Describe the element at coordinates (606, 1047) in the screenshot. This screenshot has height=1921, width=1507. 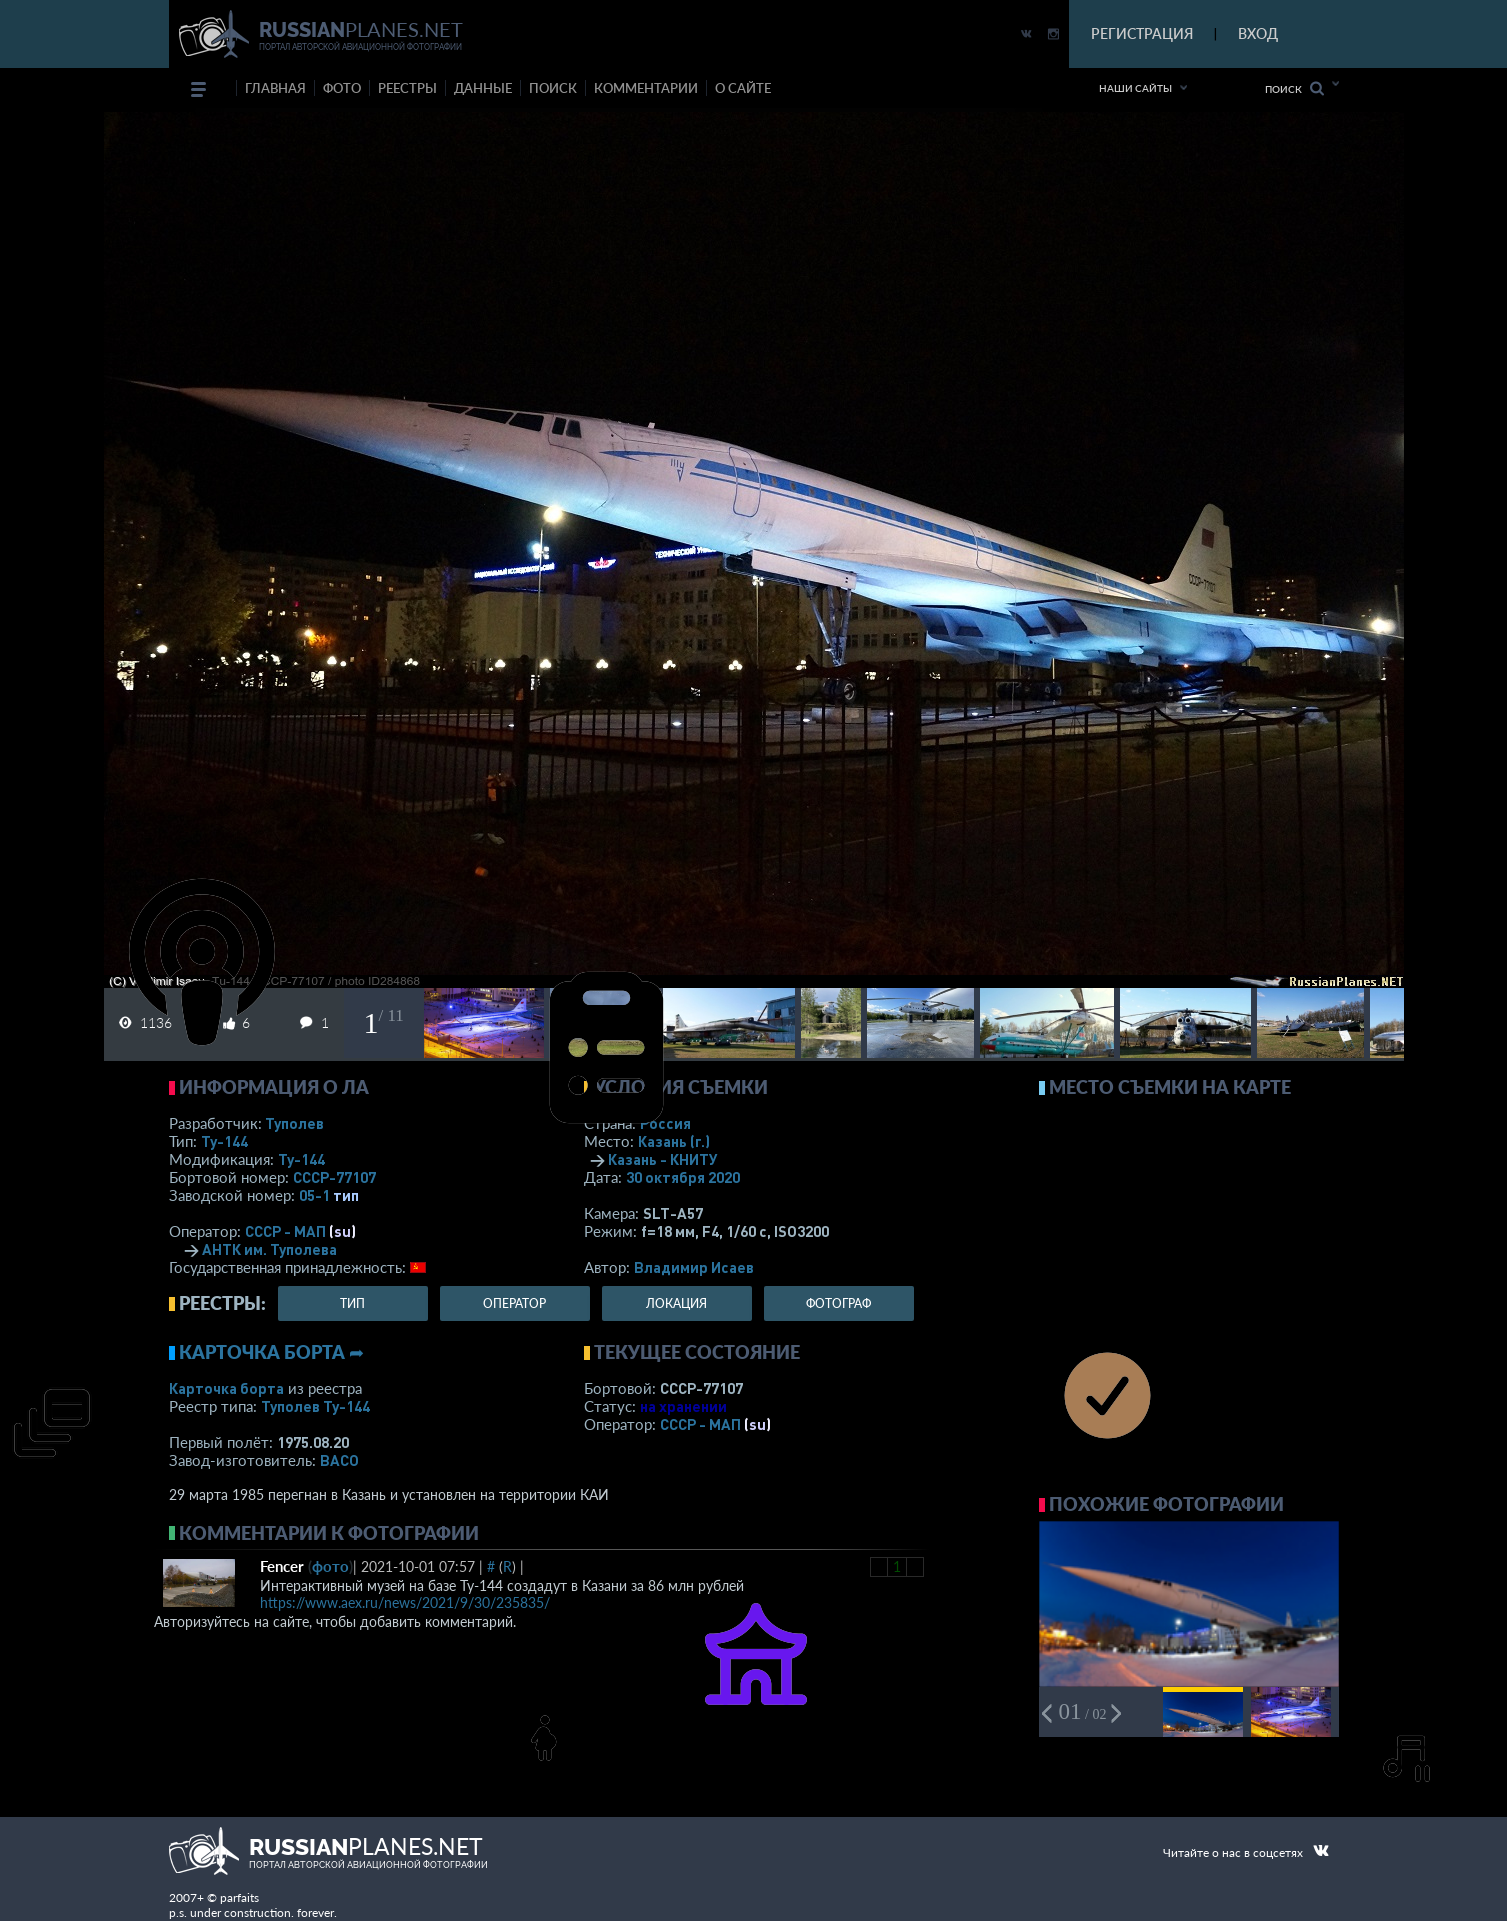
I see `view checklist or task list` at that location.